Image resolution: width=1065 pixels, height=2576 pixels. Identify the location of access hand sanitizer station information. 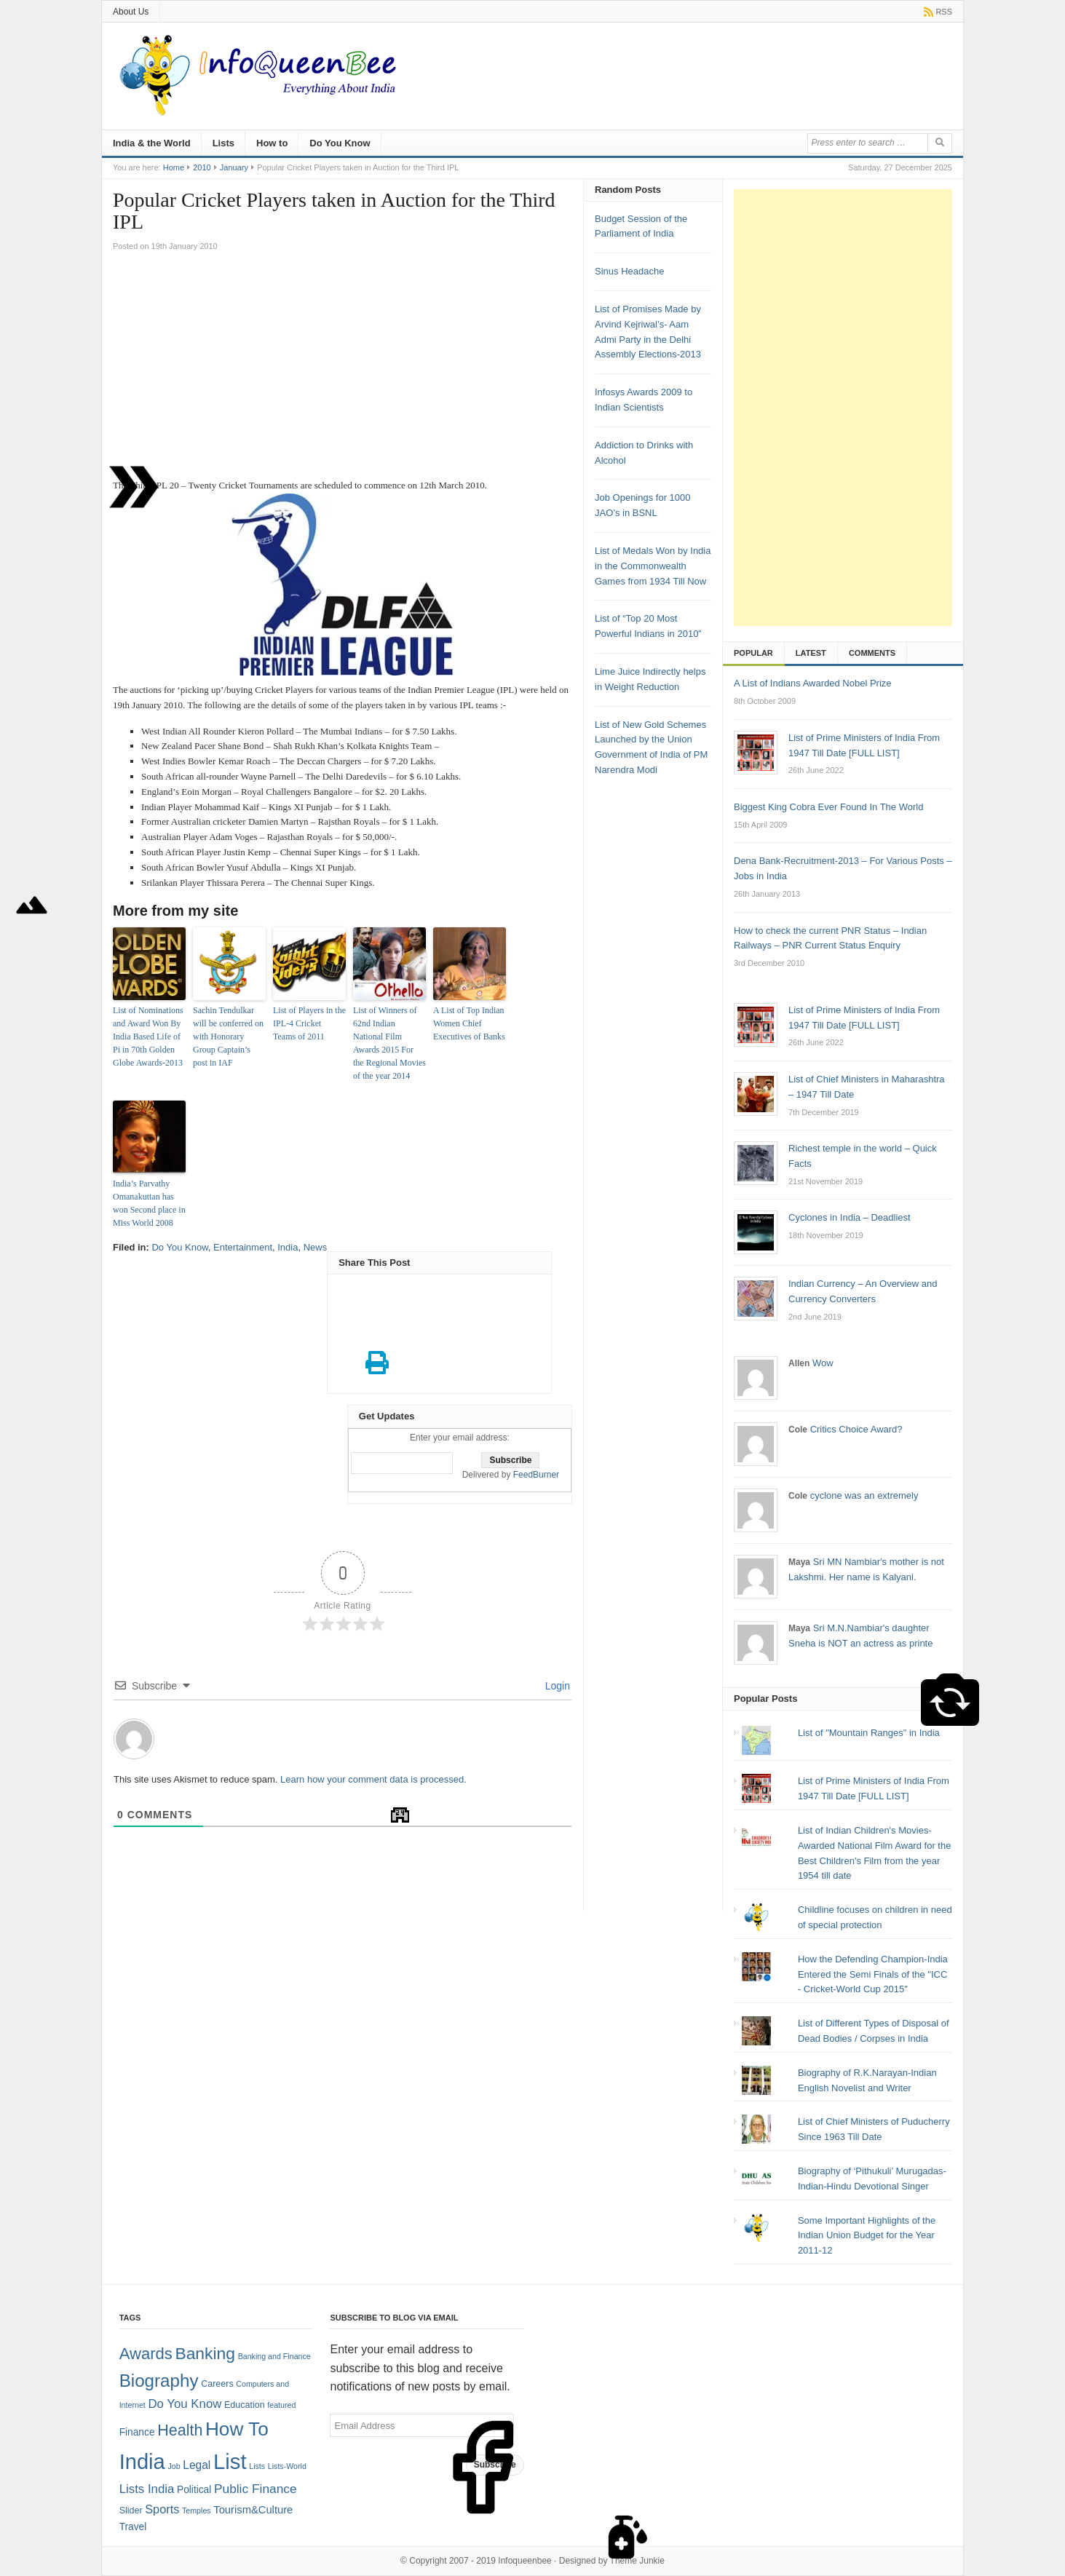
(625, 2537).